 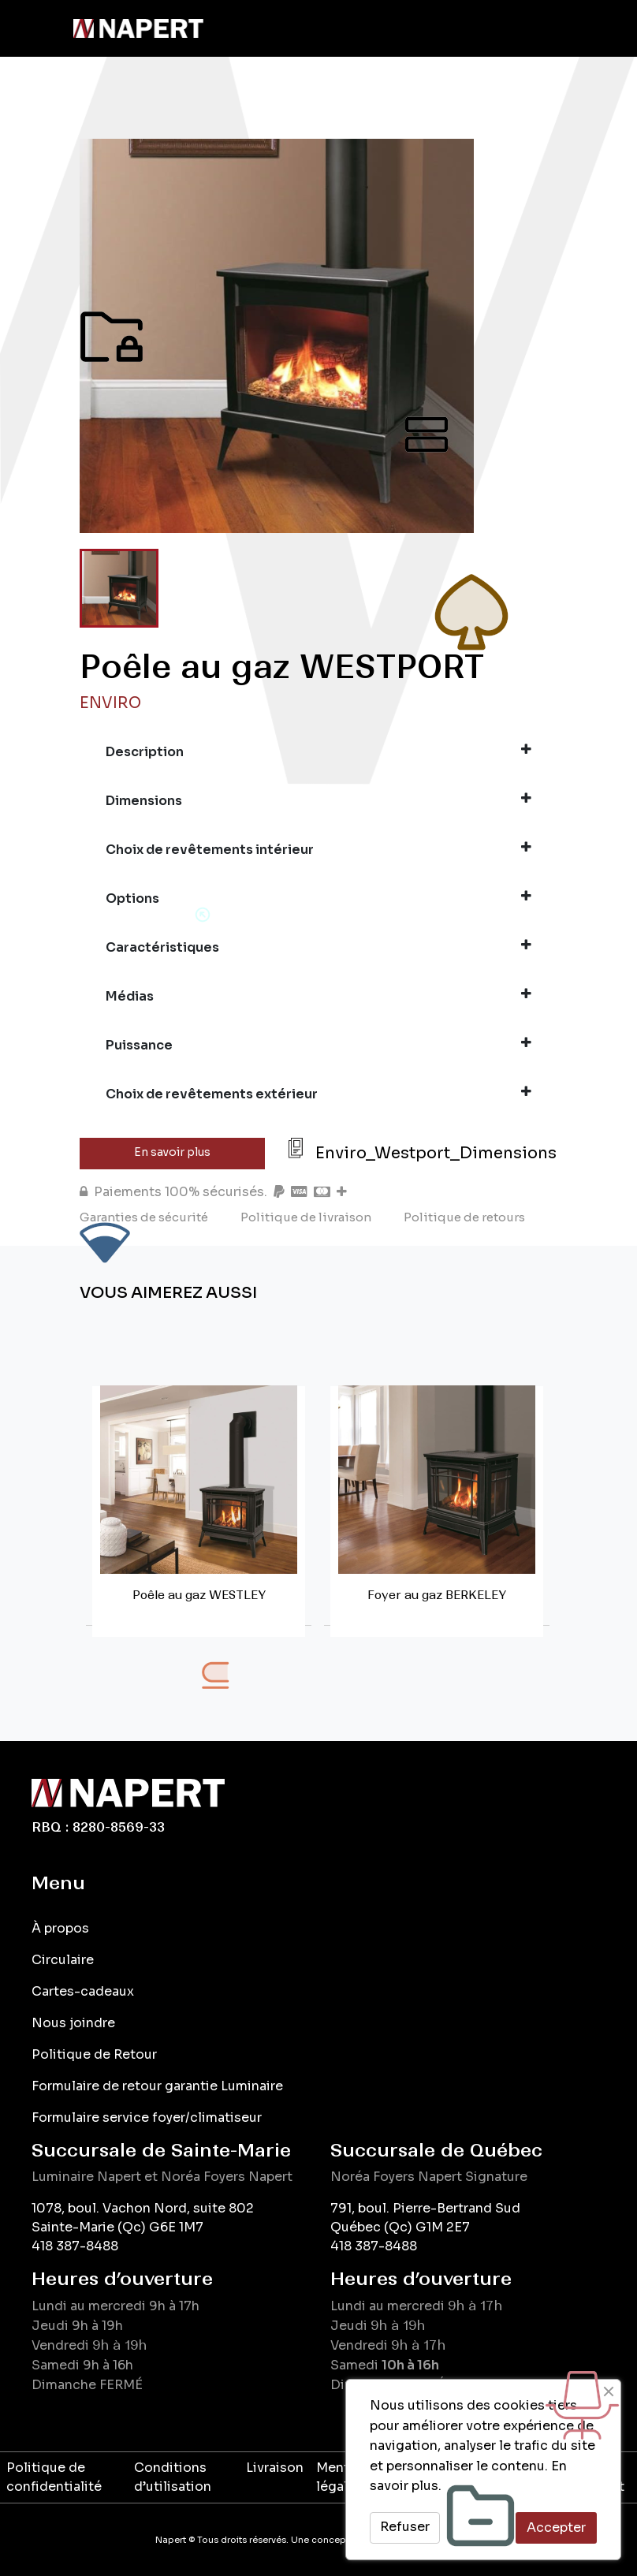 I want to click on playing cards or card game feature, so click(x=471, y=613).